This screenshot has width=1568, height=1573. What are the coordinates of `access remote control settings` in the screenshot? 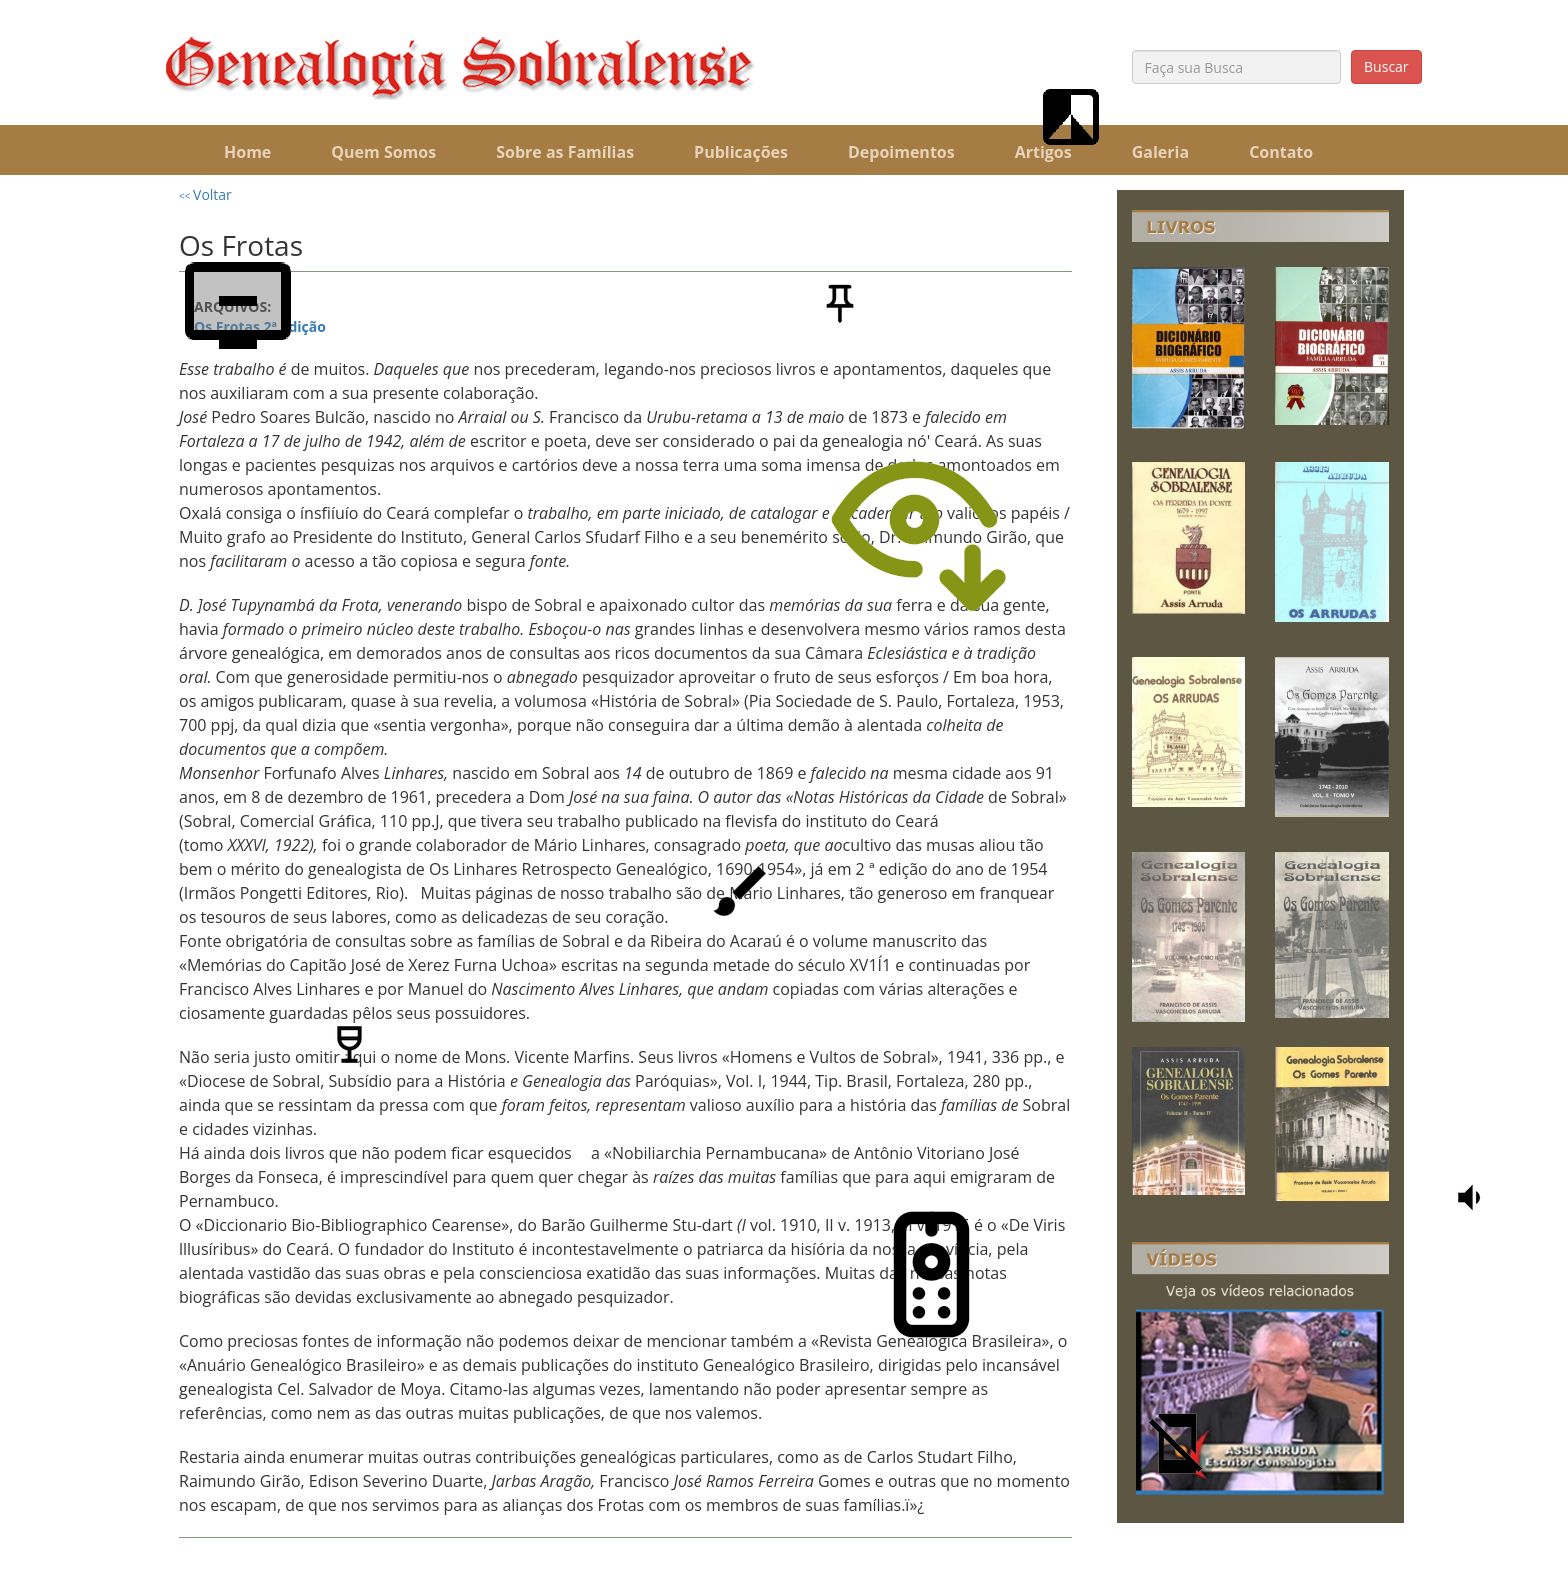 It's located at (931, 1274).